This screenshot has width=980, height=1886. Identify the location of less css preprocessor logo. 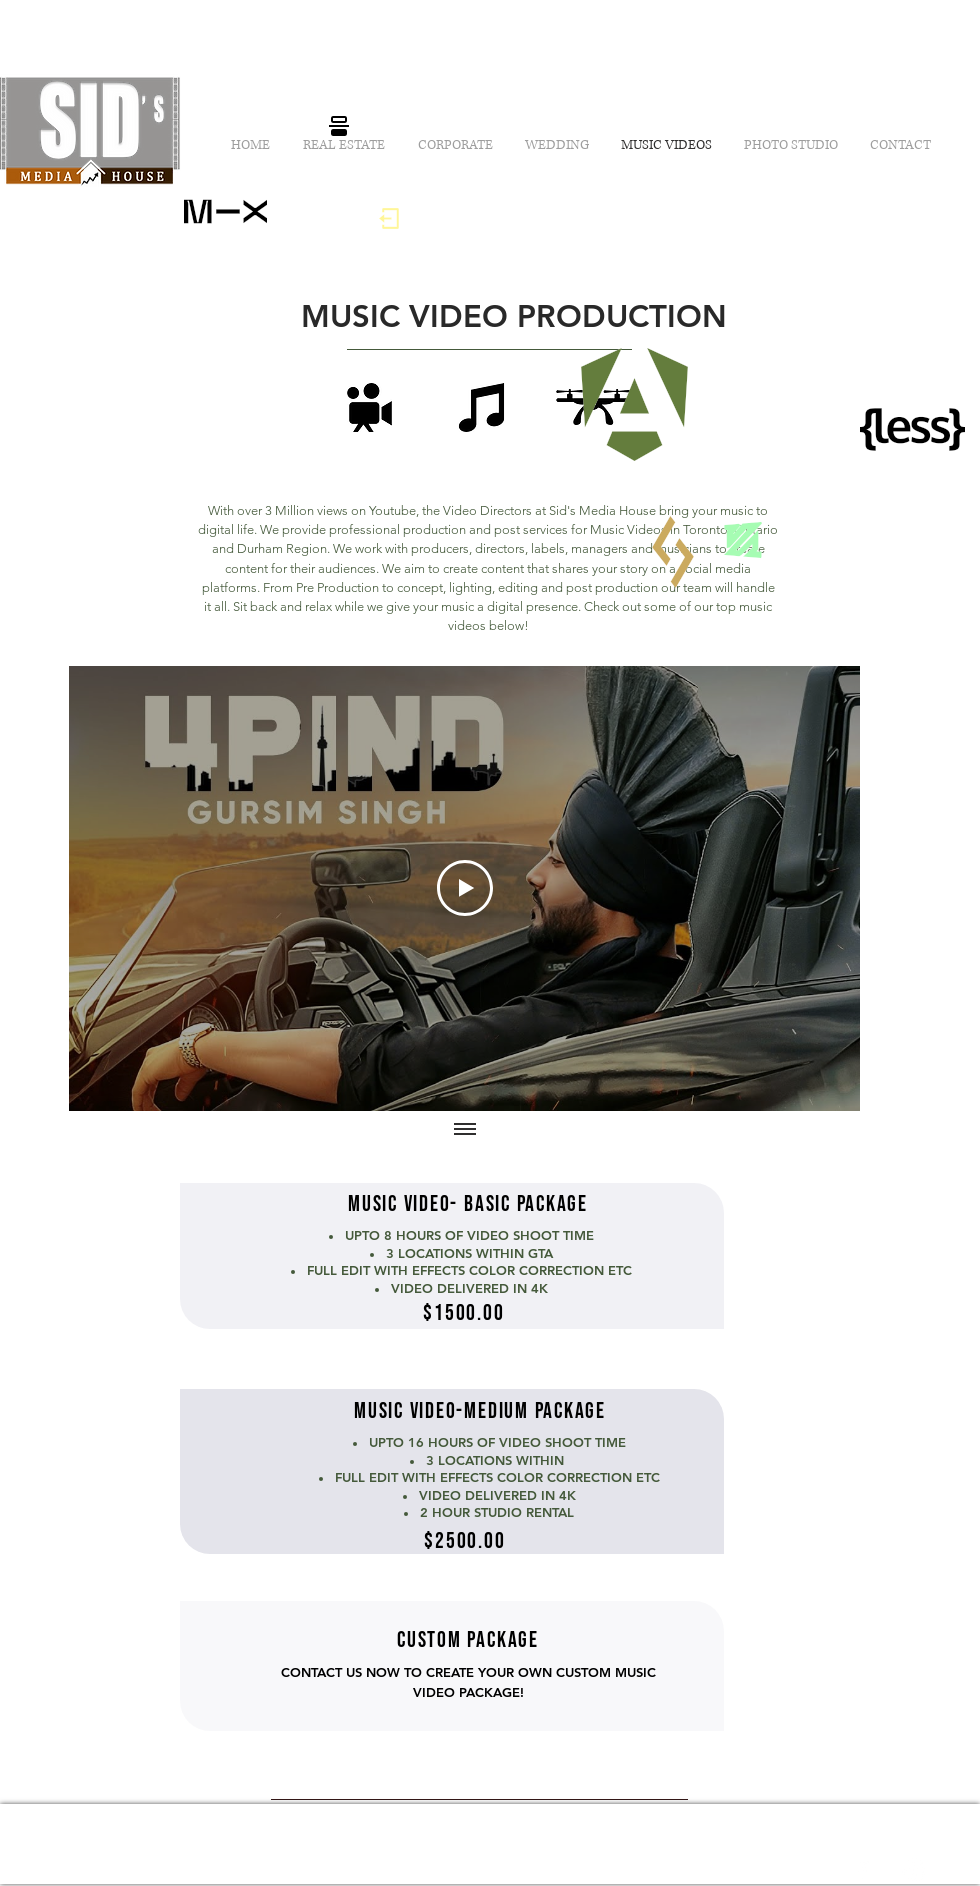
(912, 429).